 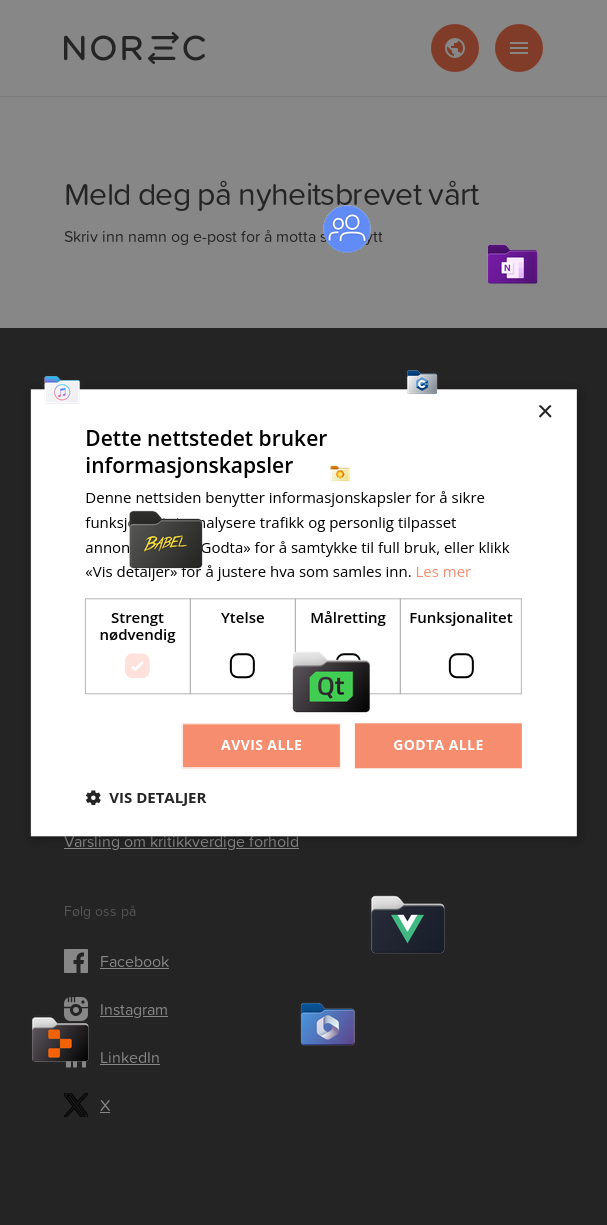 What do you see at coordinates (407, 926) in the screenshot?
I see `open folder containing vue.js project files` at bounding box center [407, 926].